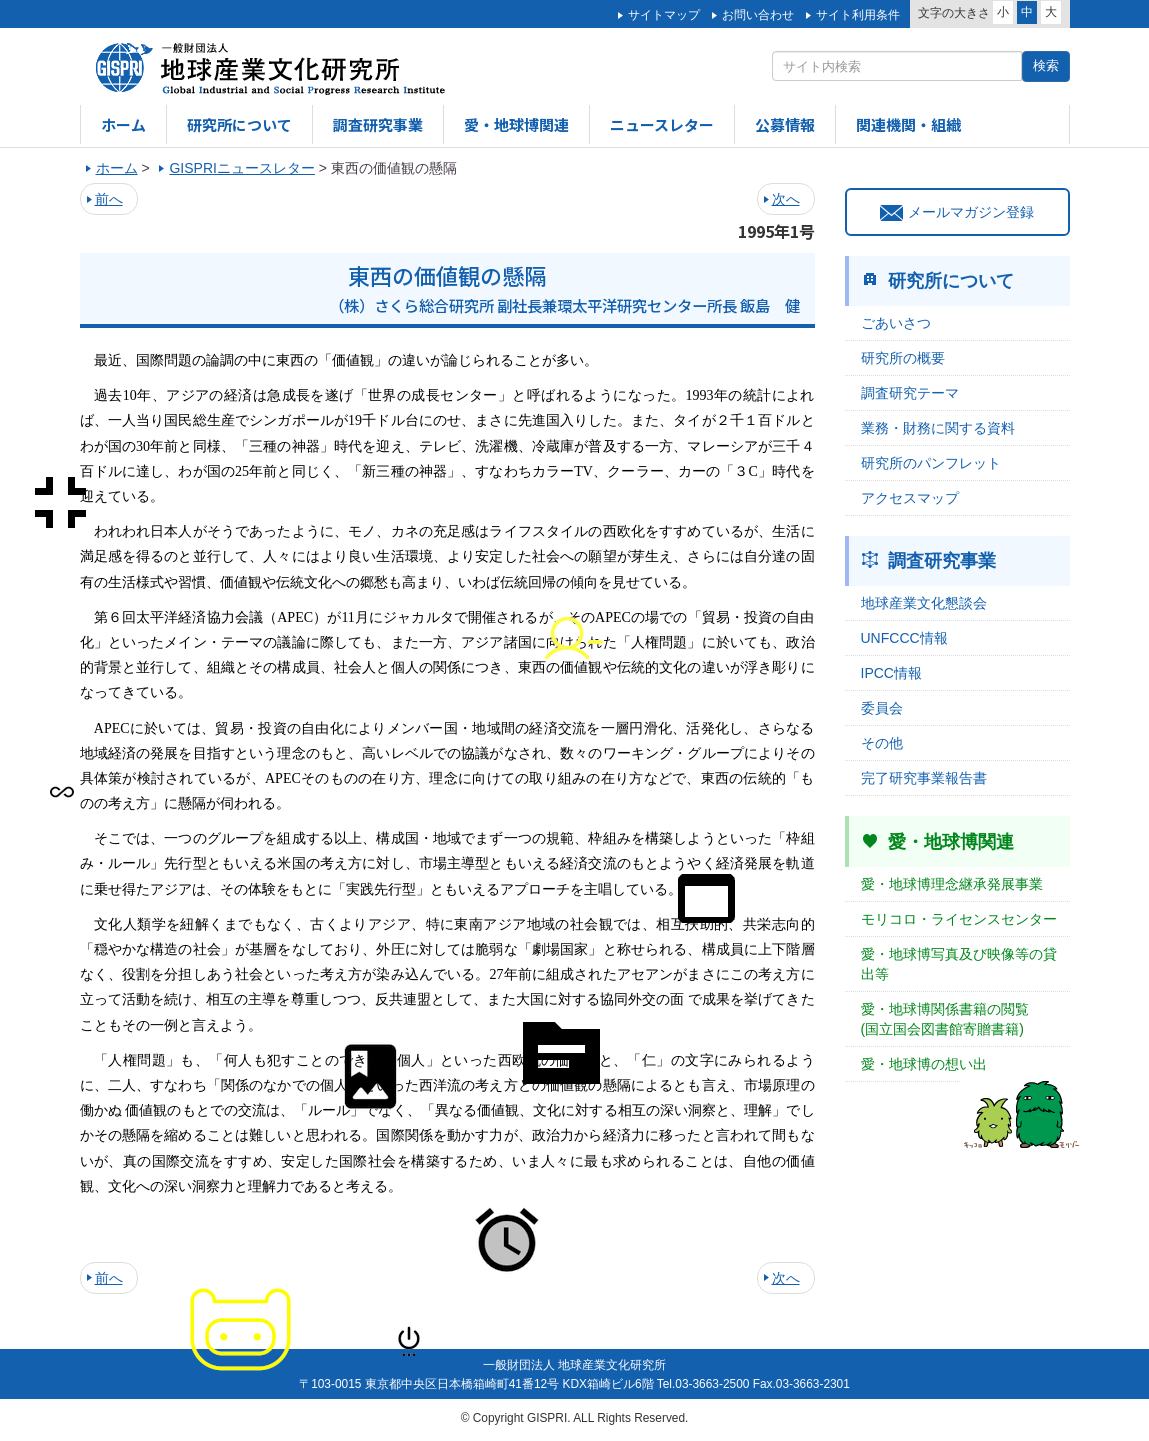 The width and height of the screenshot is (1149, 1441). What do you see at coordinates (409, 1340) in the screenshot?
I see `access power or shutdown settings` at bounding box center [409, 1340].